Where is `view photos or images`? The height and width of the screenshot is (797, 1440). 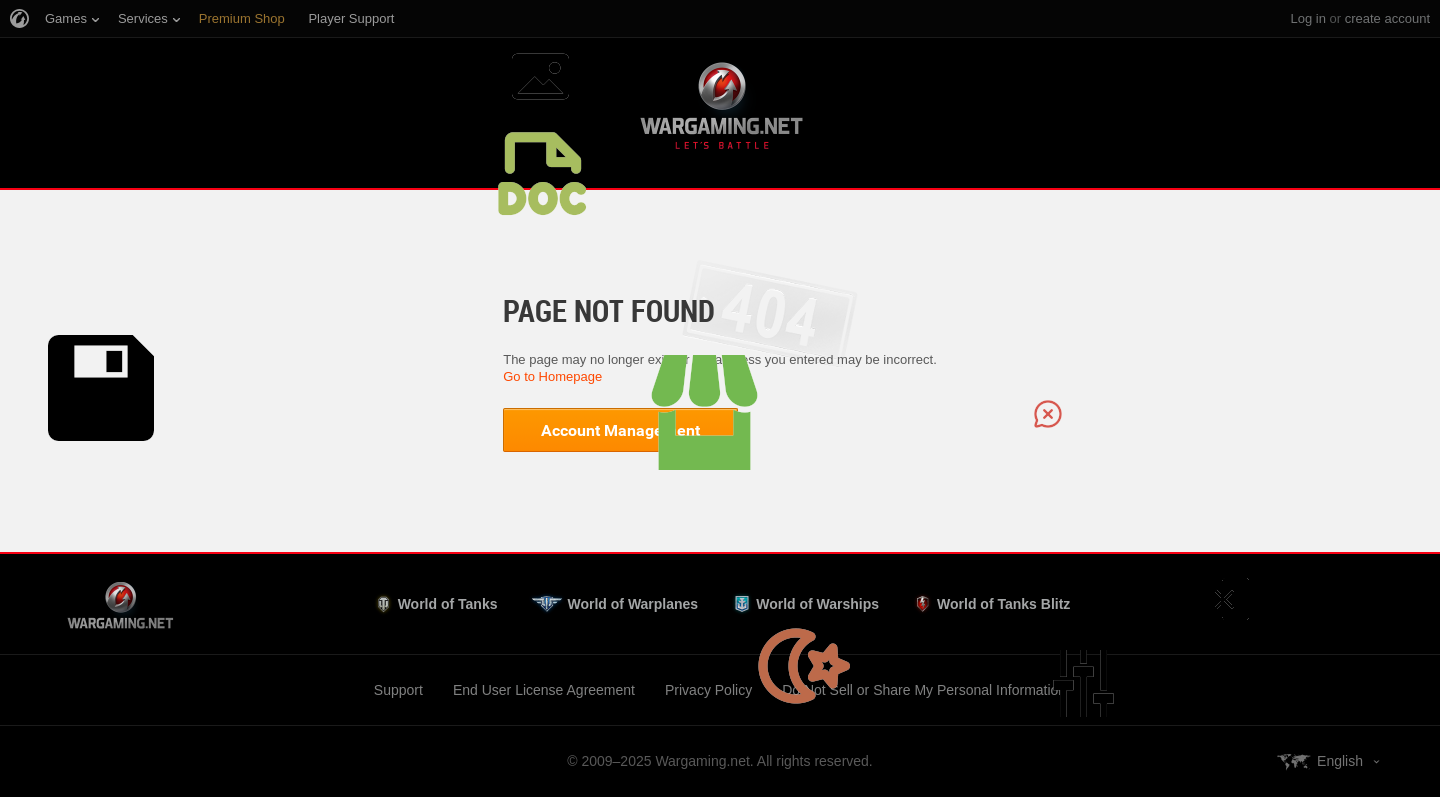
view photos or images is located at coordinates (540, 76).